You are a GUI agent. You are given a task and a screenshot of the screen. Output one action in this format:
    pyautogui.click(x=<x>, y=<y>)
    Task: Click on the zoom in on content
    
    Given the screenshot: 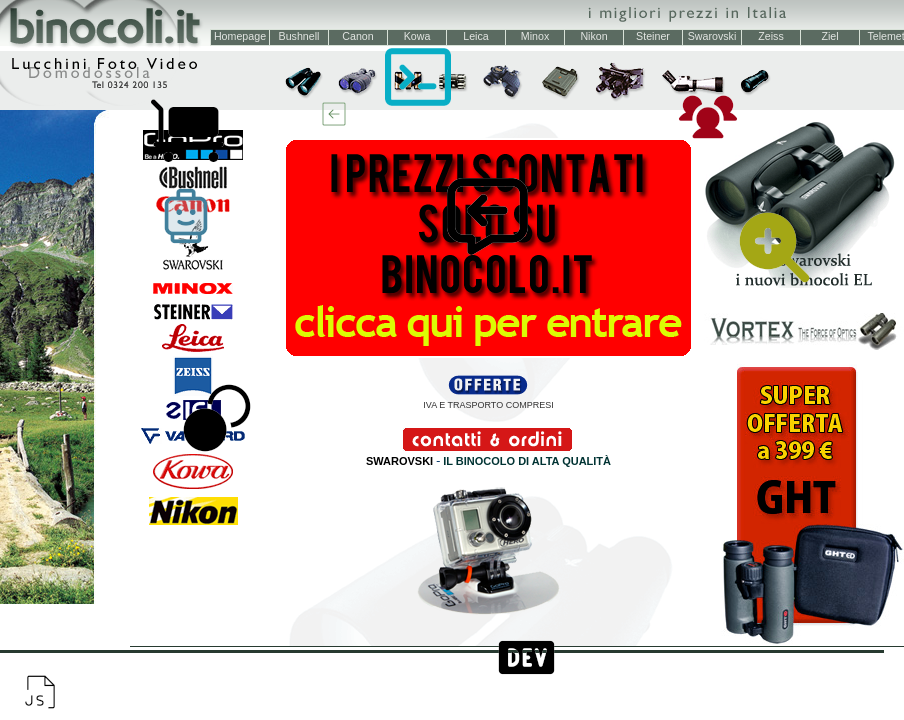 What is the action you would take?
    pyautogui.click(x=774, y=247)
    